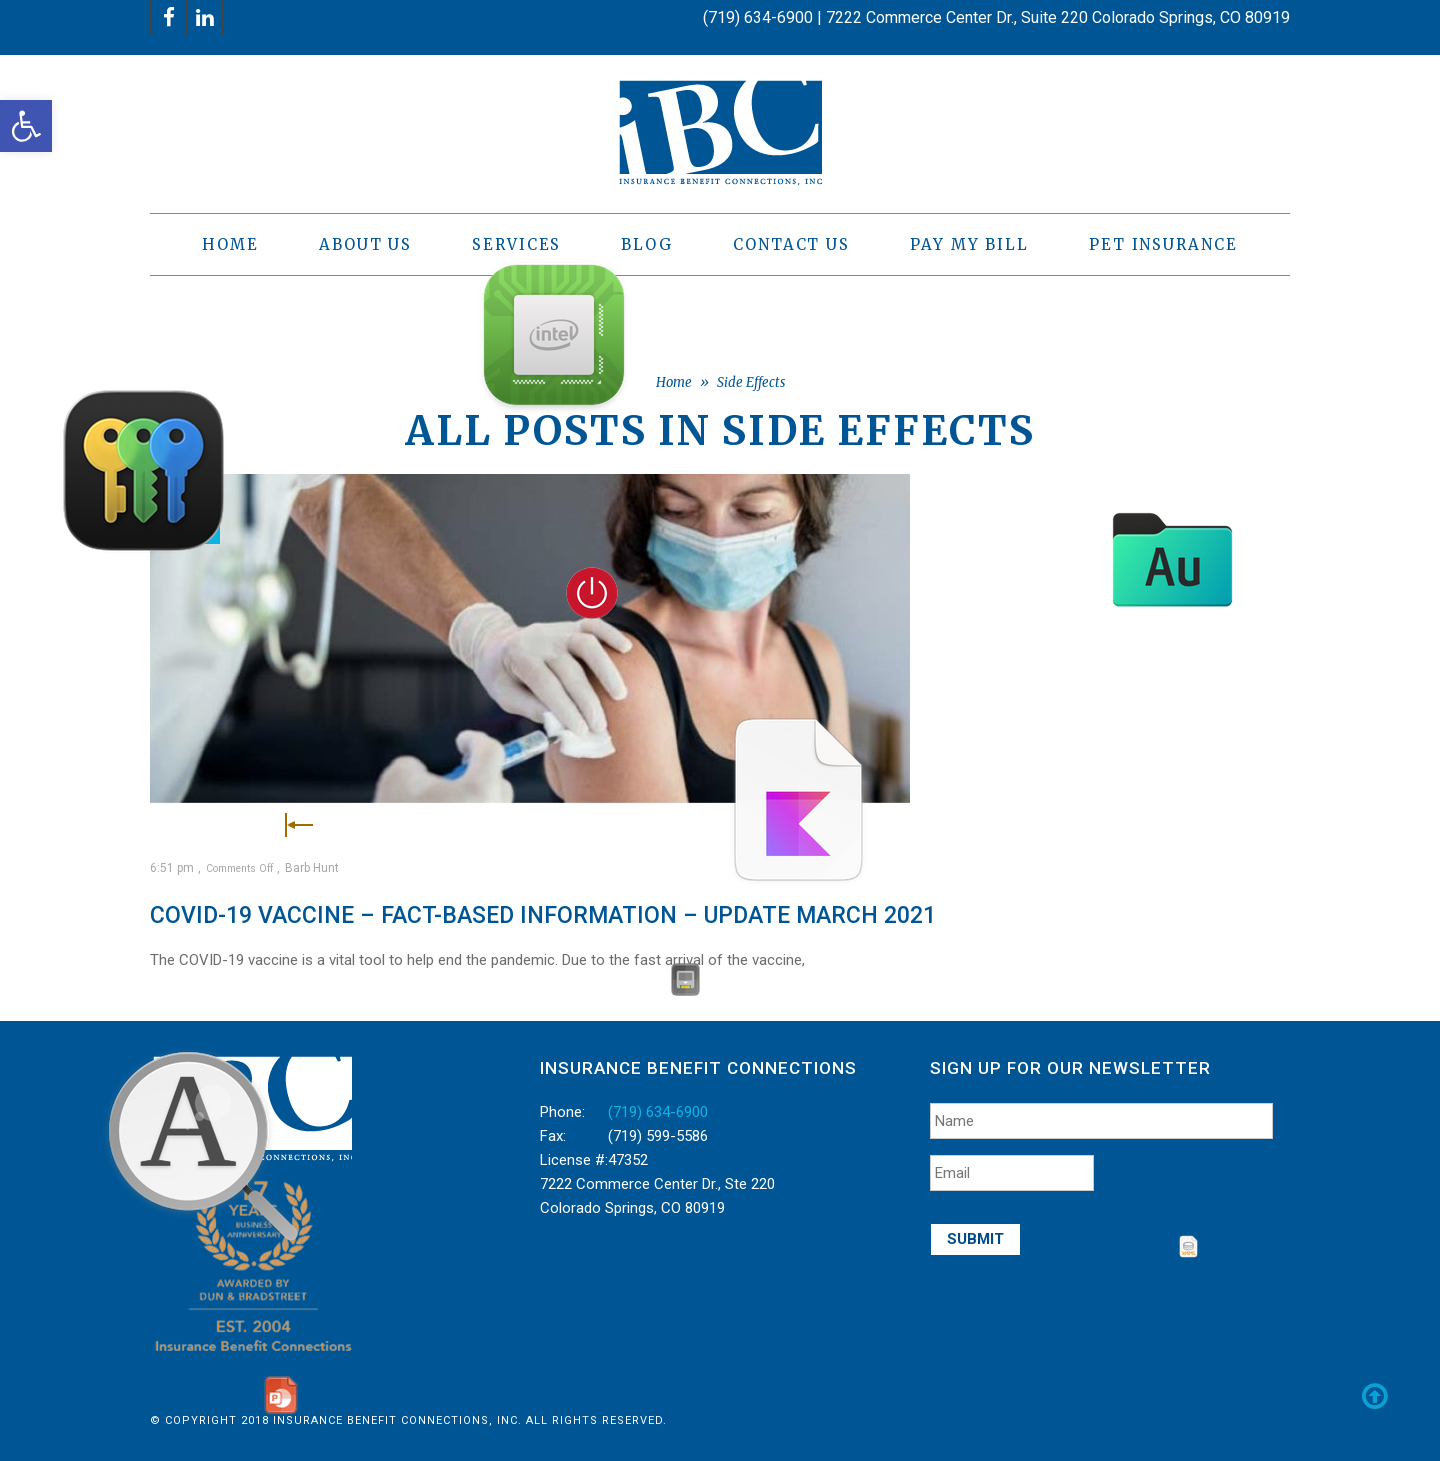 This screenshot has height=1461, width=1440. I want to click on a yaml configuration file, so click(1188, 1246).